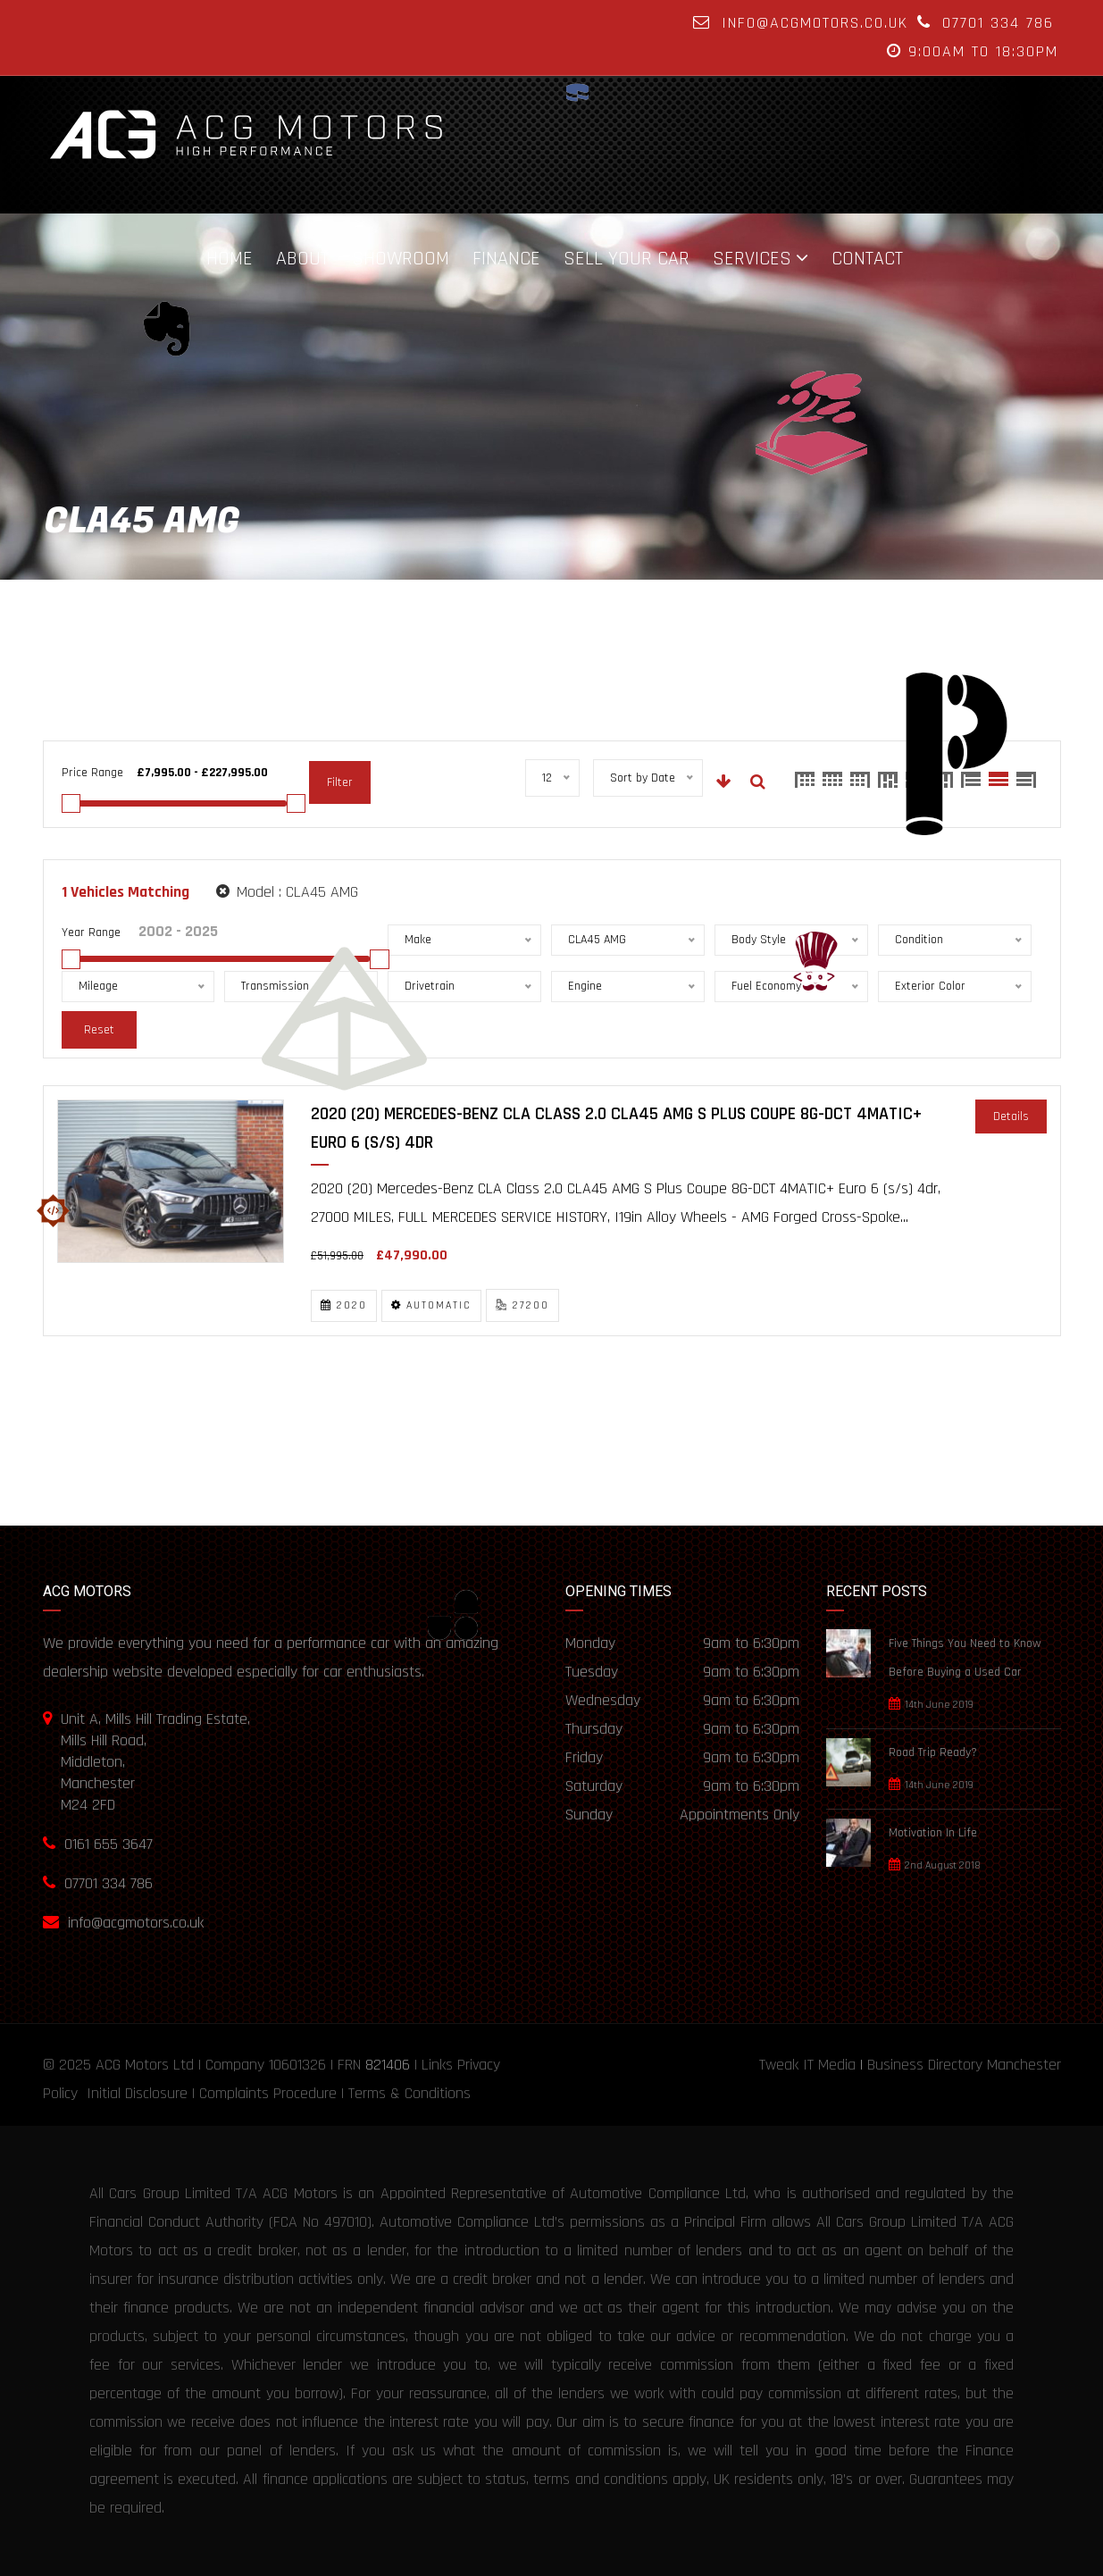  What do you see at coordinates (577, 92) in the screenshot?
I see `CakePHP framework logo` at bounding box center [577, 92].